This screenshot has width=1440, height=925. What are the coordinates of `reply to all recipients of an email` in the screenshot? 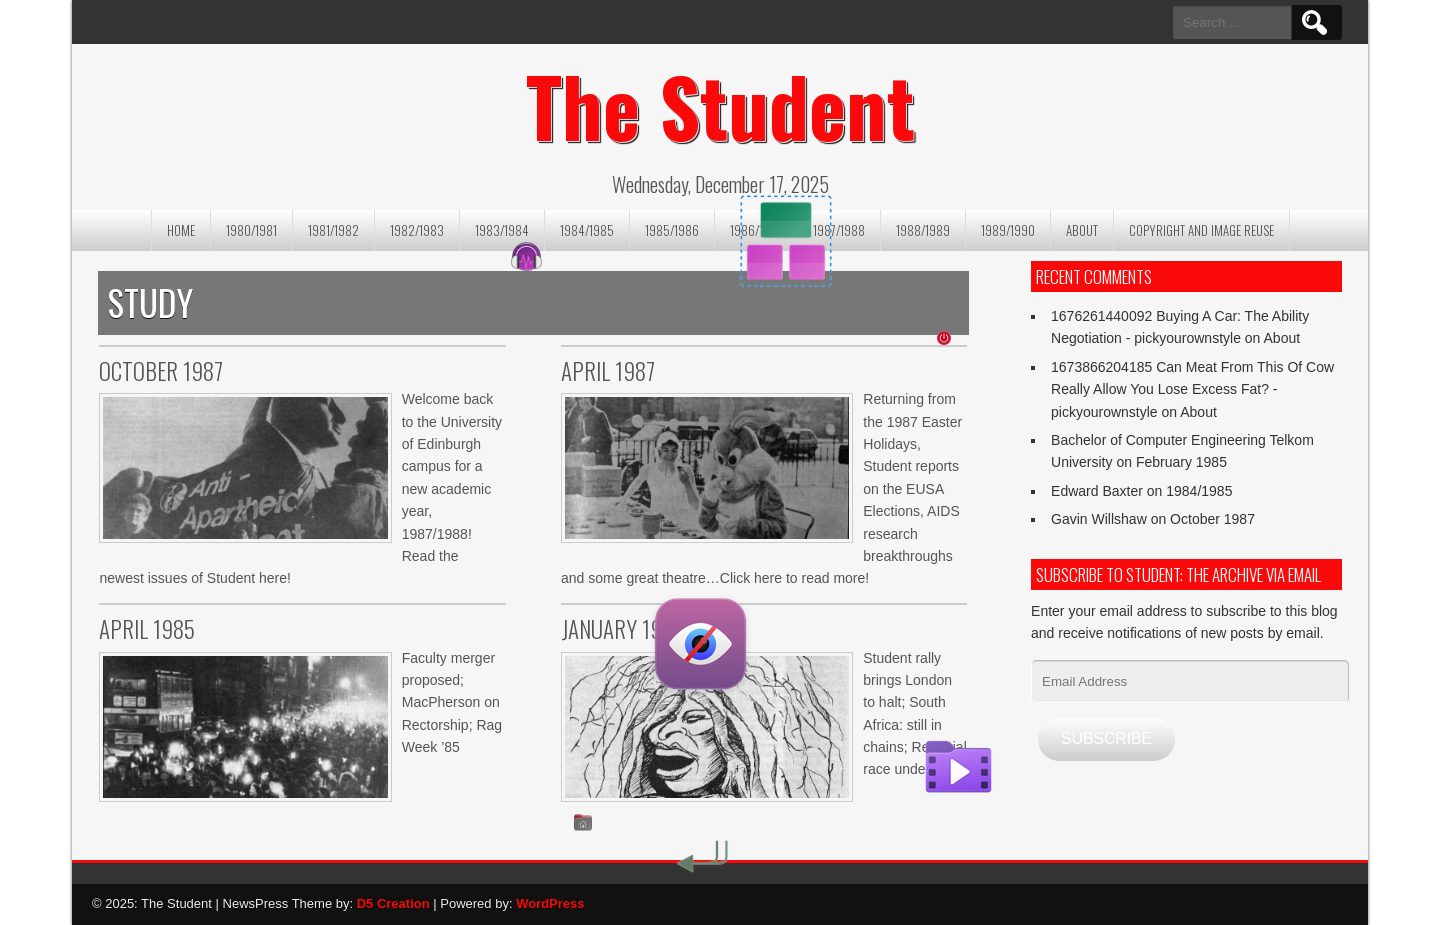 It's located at (701, 852).